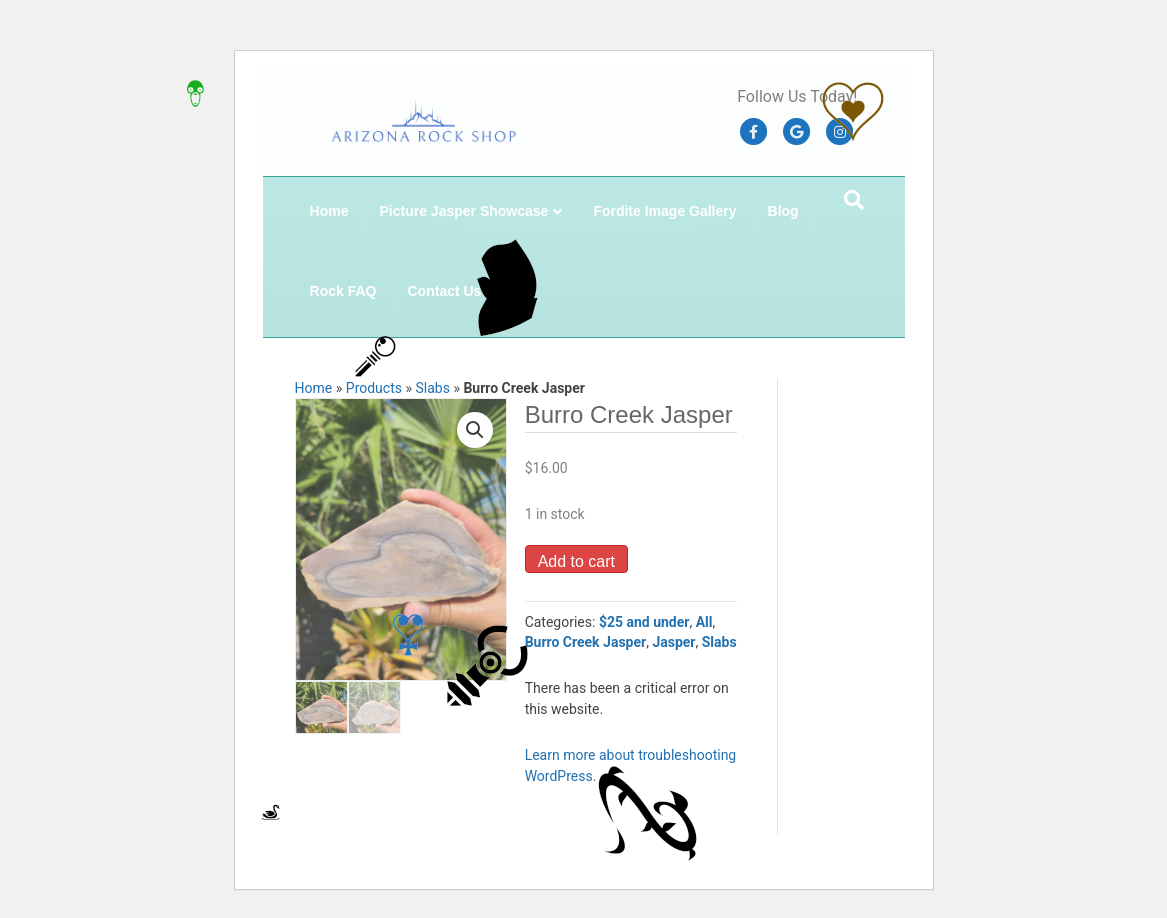 The width and height of the screenshot is (1167, 918). What do you see at coordinates (853, 112) in the screenshot?
I see `indicates a loved or favorited item` at bounding box center [853, 112].